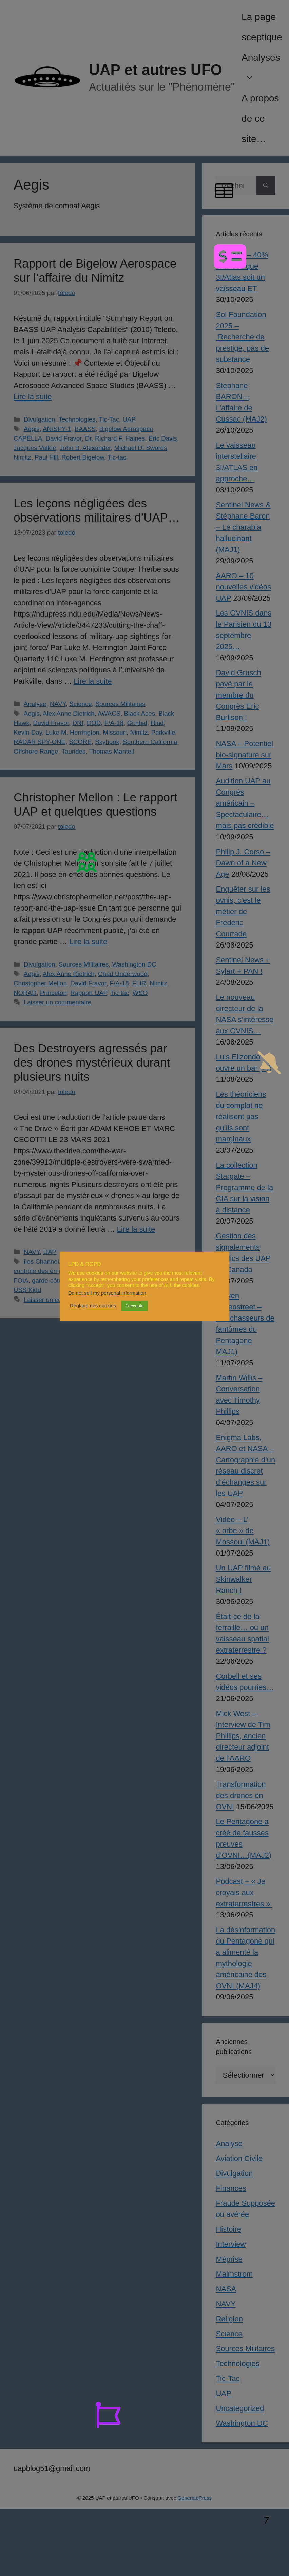 The height and width of the screenshot is (2576, 289). I want to click on view all team members, so click(86, 862).